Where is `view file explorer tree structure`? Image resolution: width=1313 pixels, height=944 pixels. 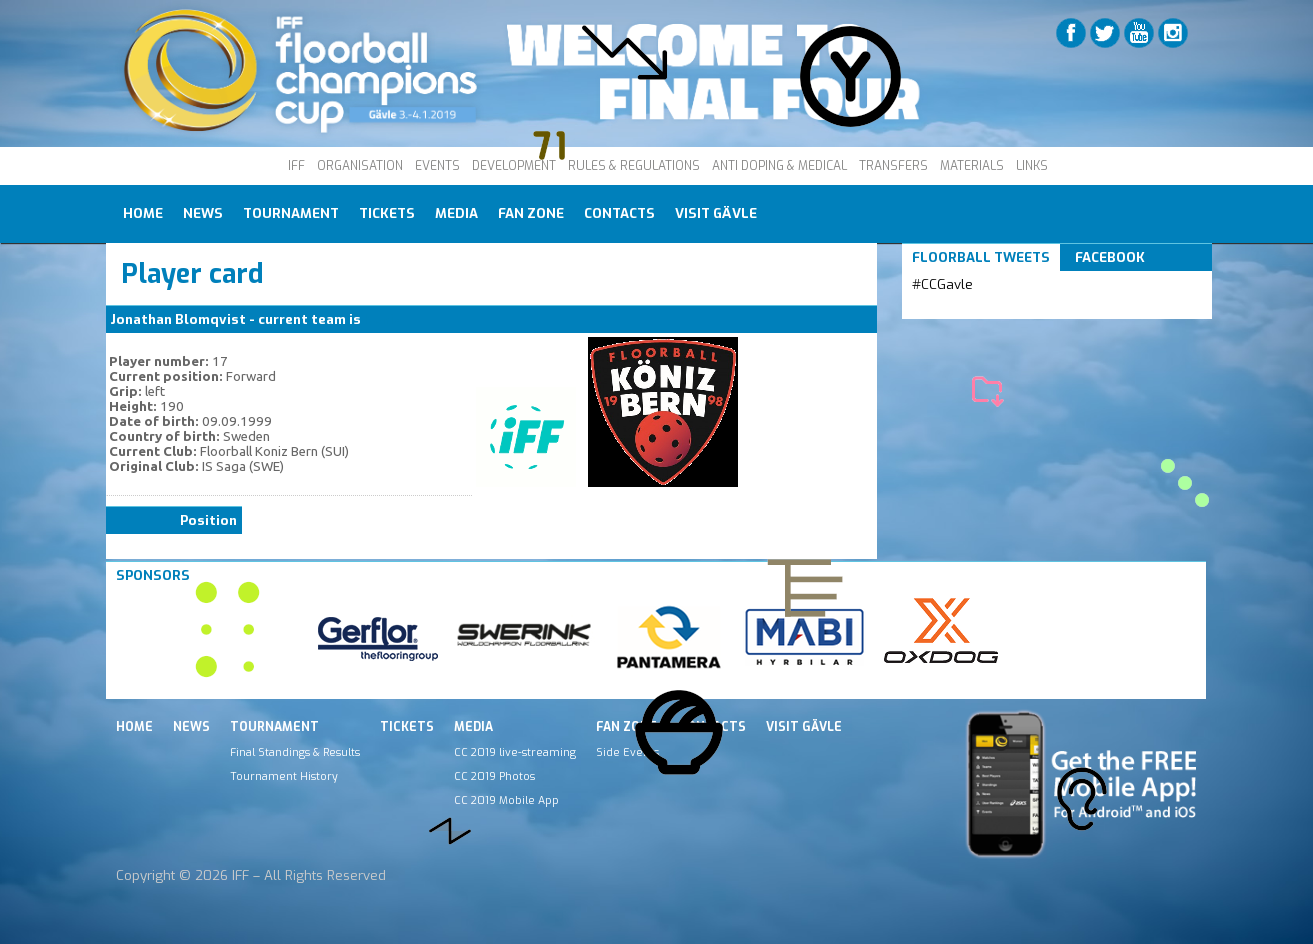
view file explorer tree structure is located at coordinates (808, 588).